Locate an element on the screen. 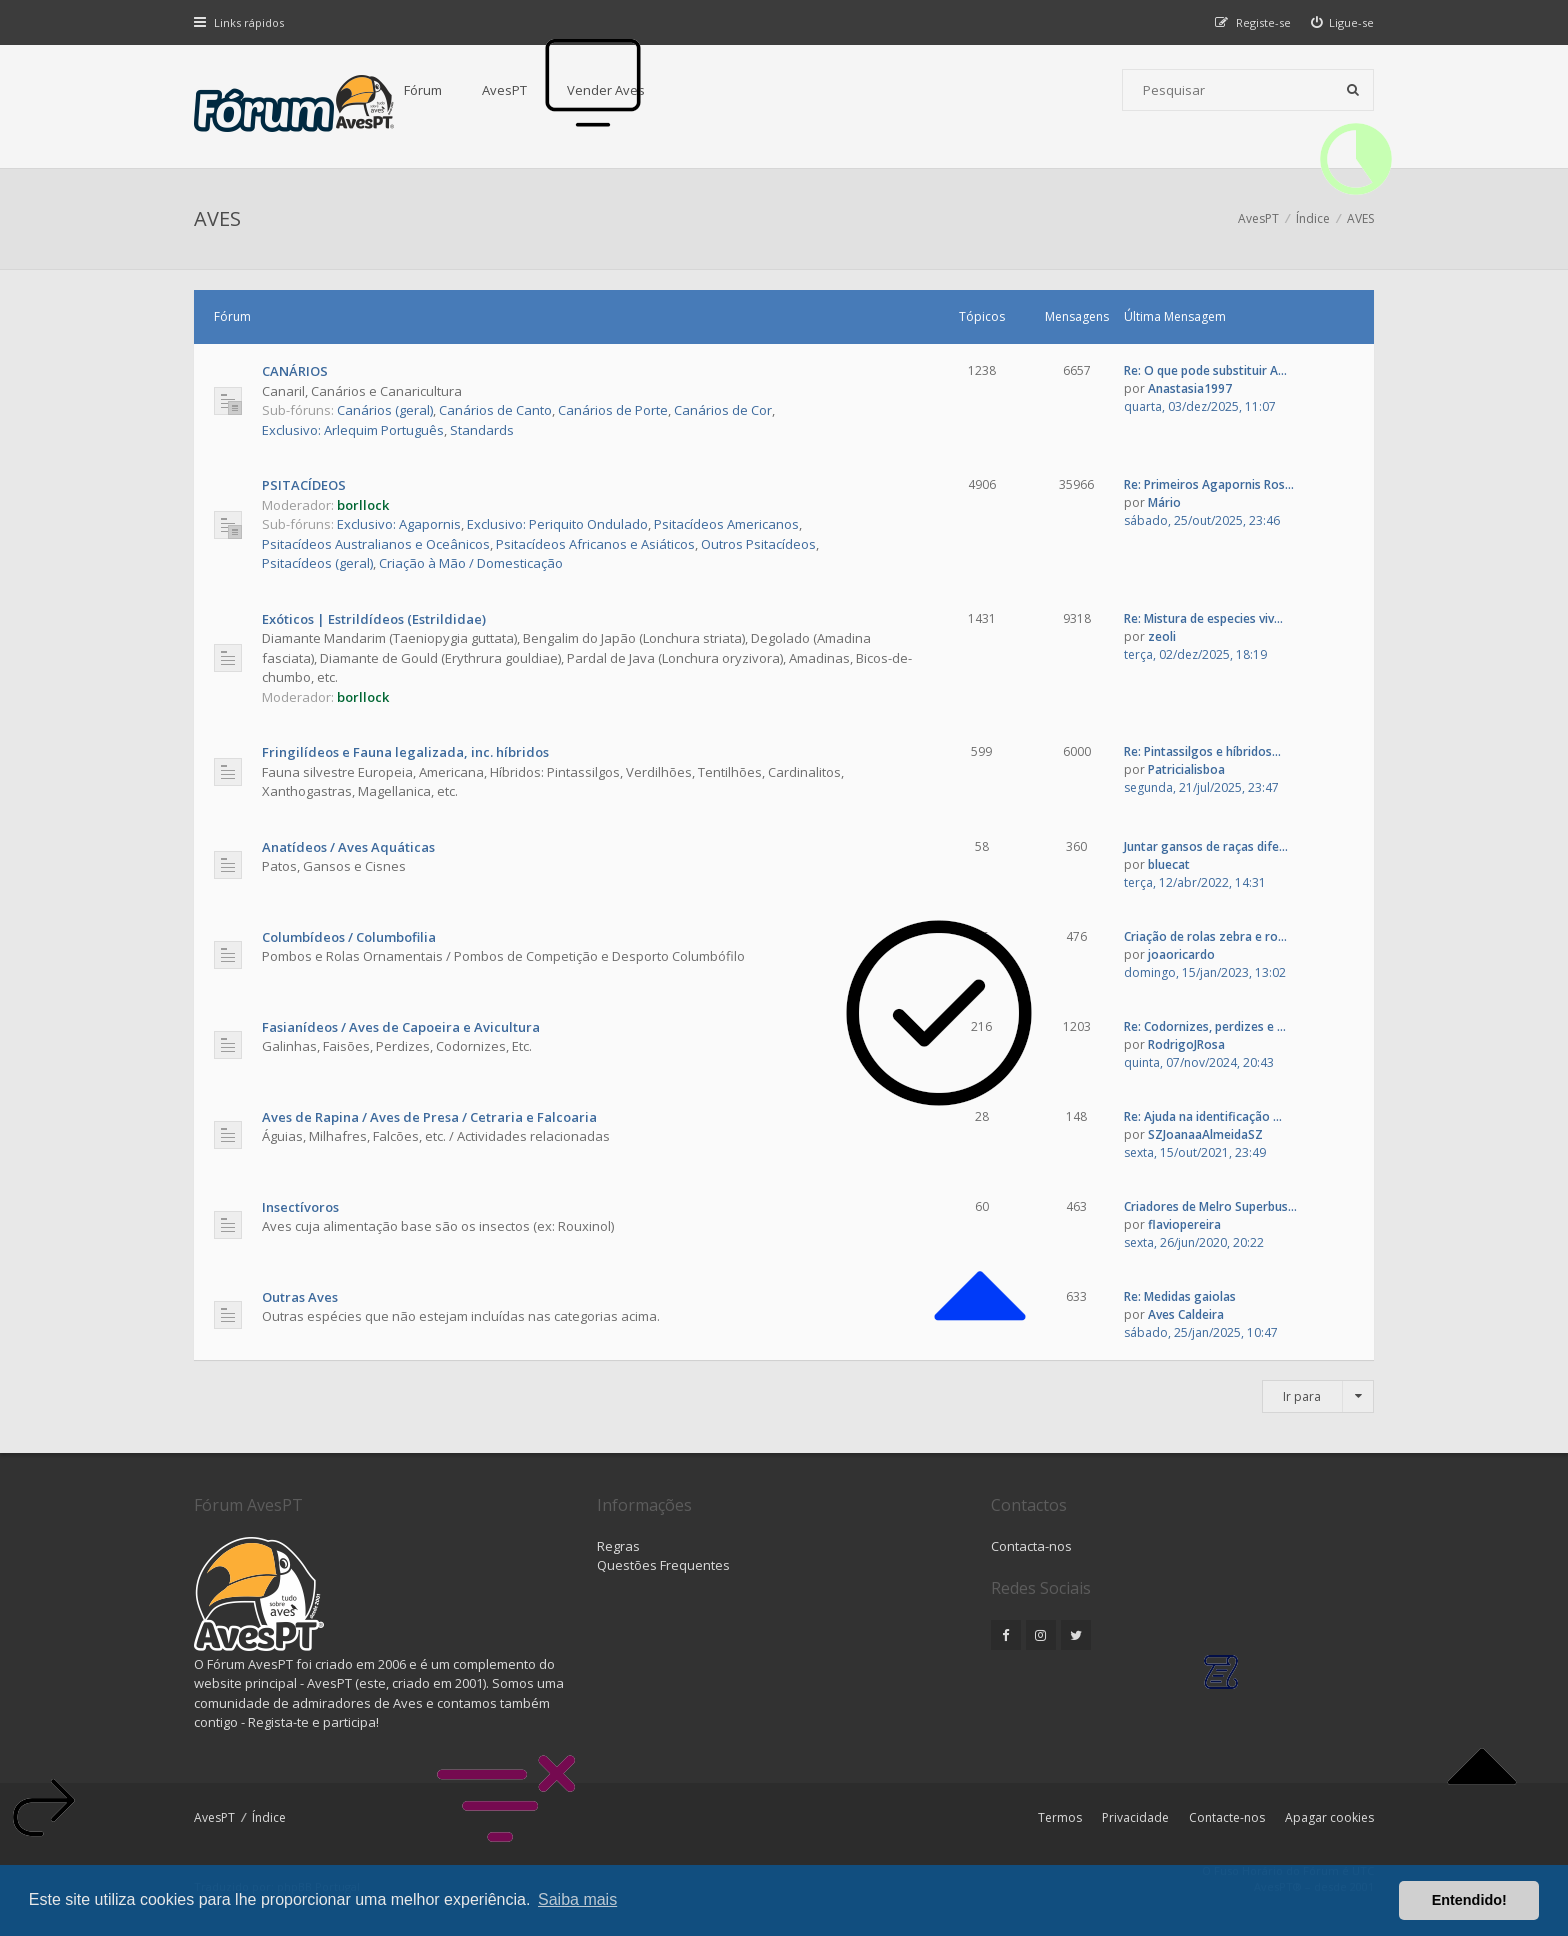 This screenshot has height=1936, width=1568. view display settings is located at coordinates (593, 79).